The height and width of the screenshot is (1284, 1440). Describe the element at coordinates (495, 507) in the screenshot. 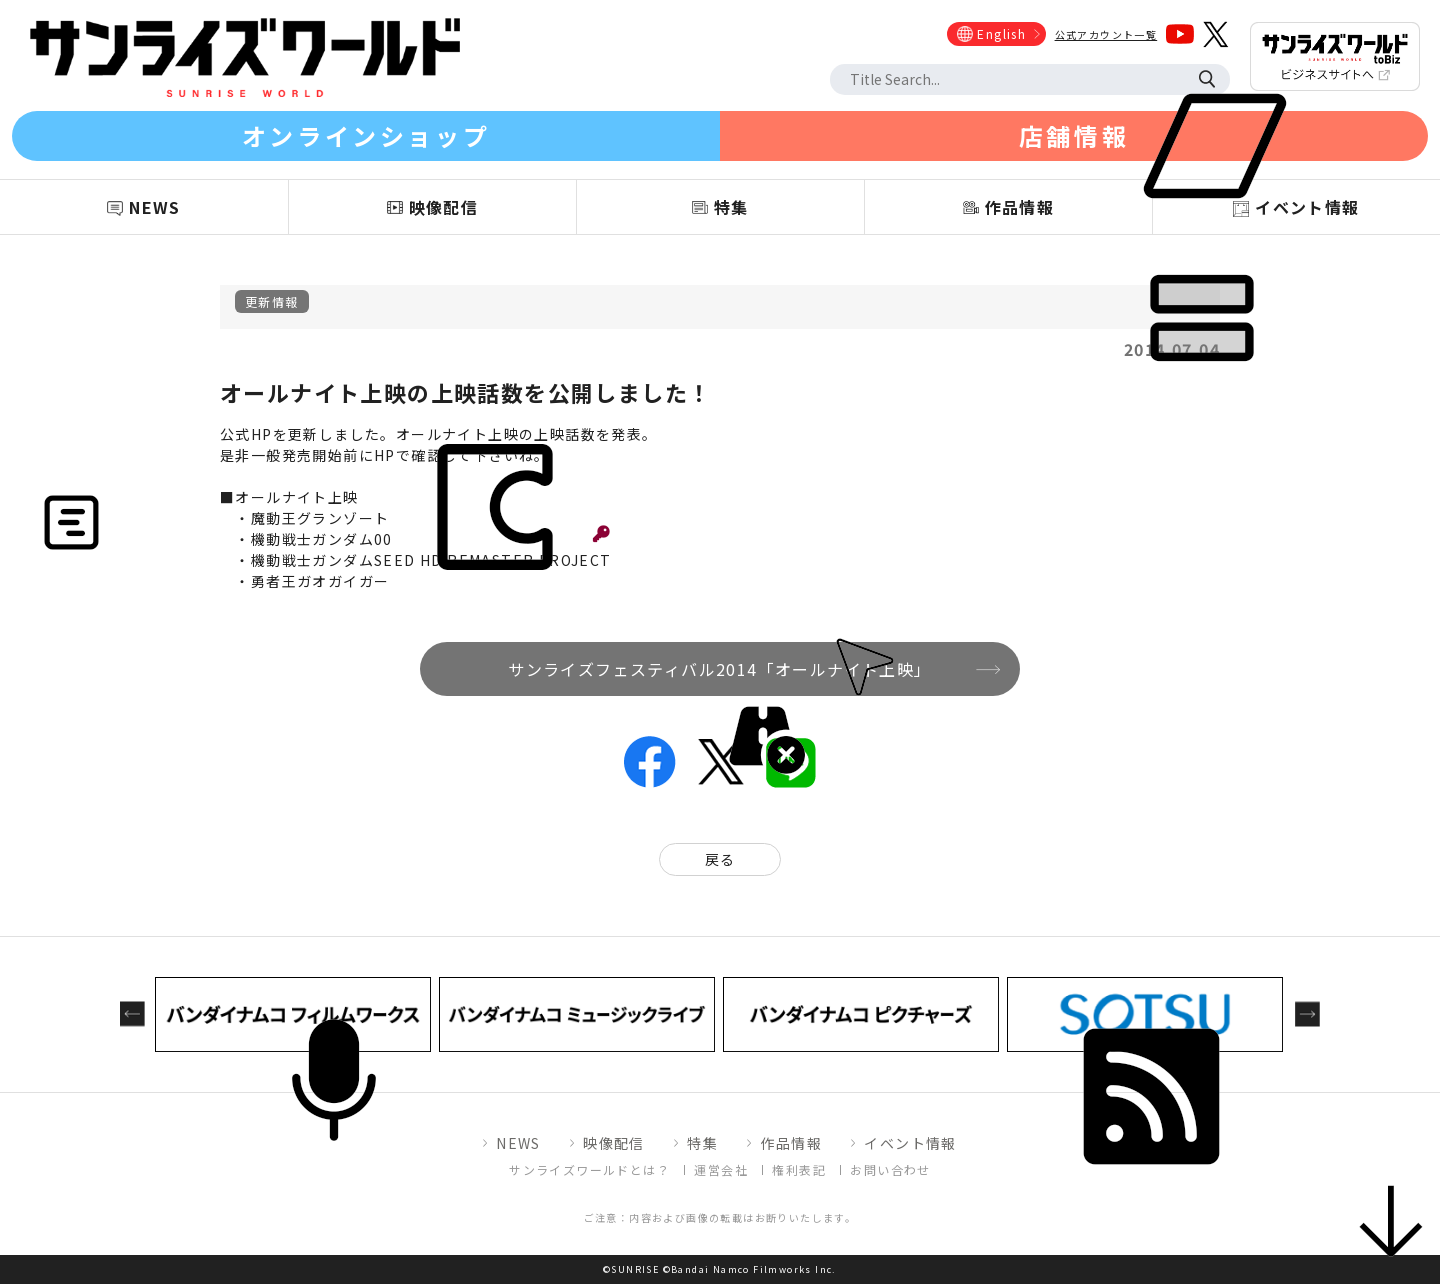

I see `open coda document` at that location.